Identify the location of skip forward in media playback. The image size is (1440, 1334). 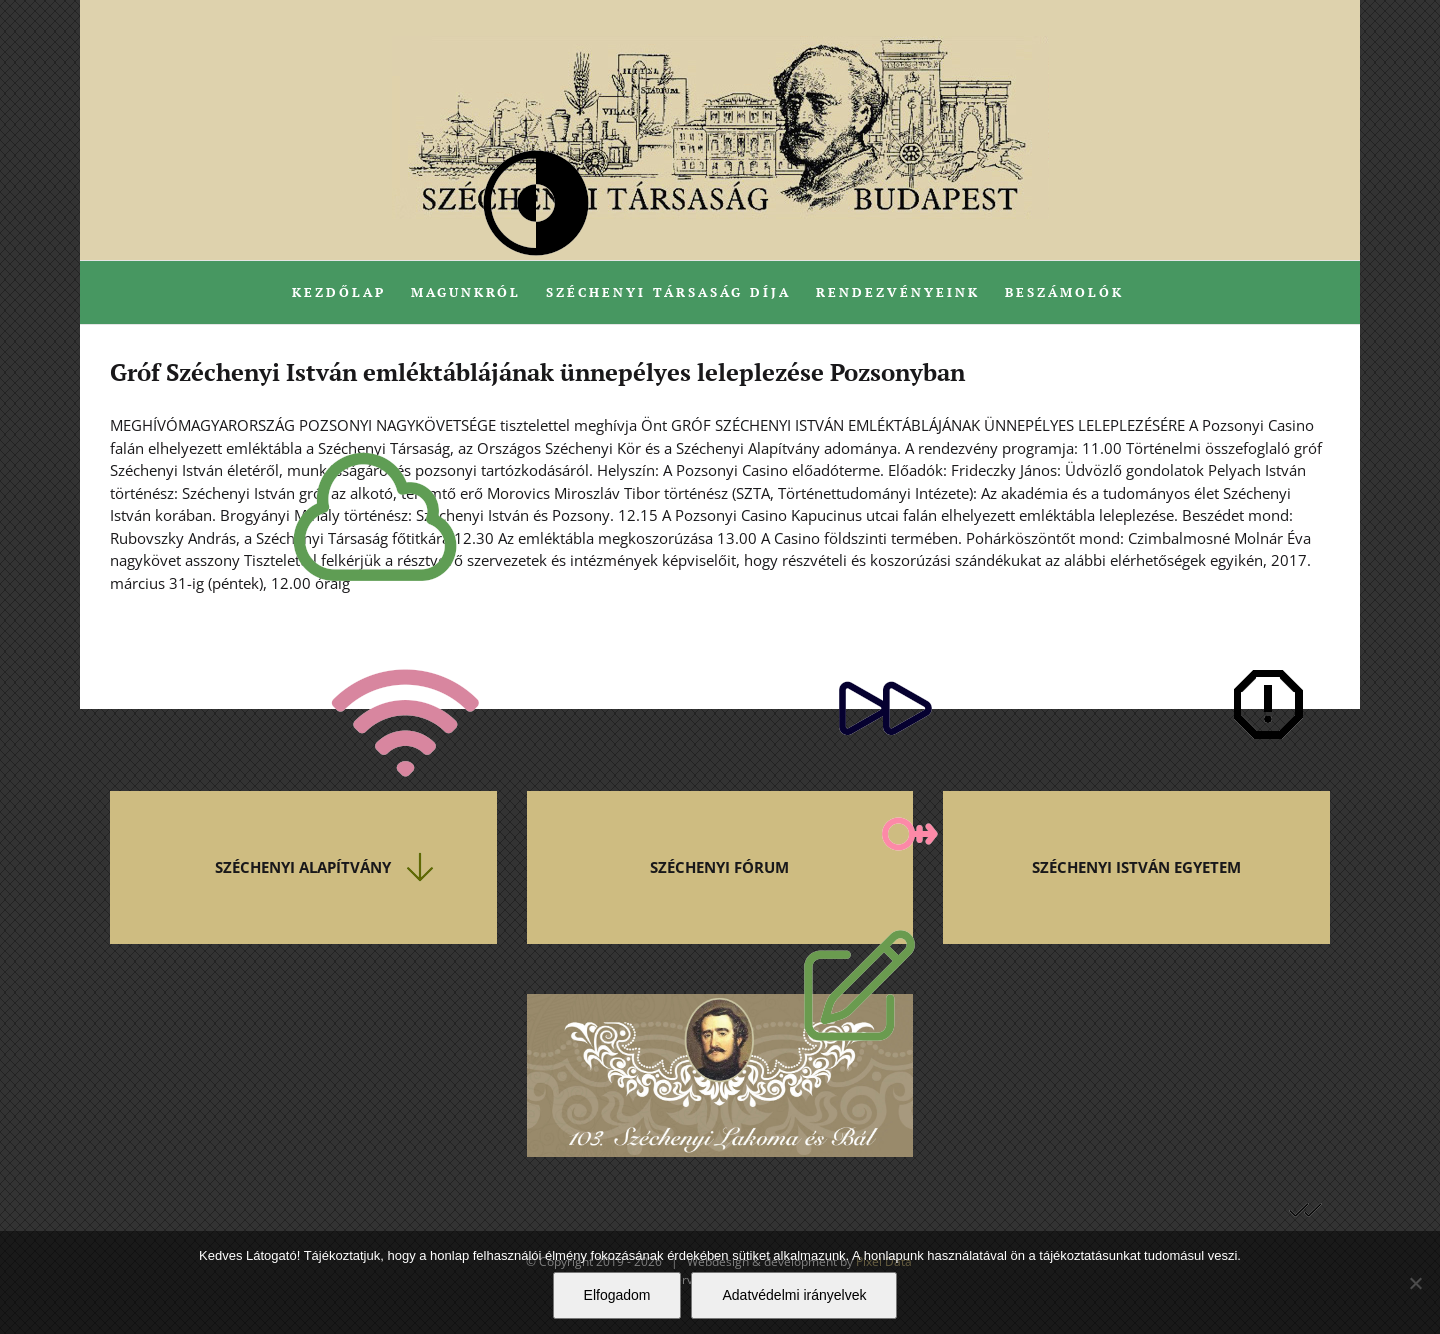
(883, 705).